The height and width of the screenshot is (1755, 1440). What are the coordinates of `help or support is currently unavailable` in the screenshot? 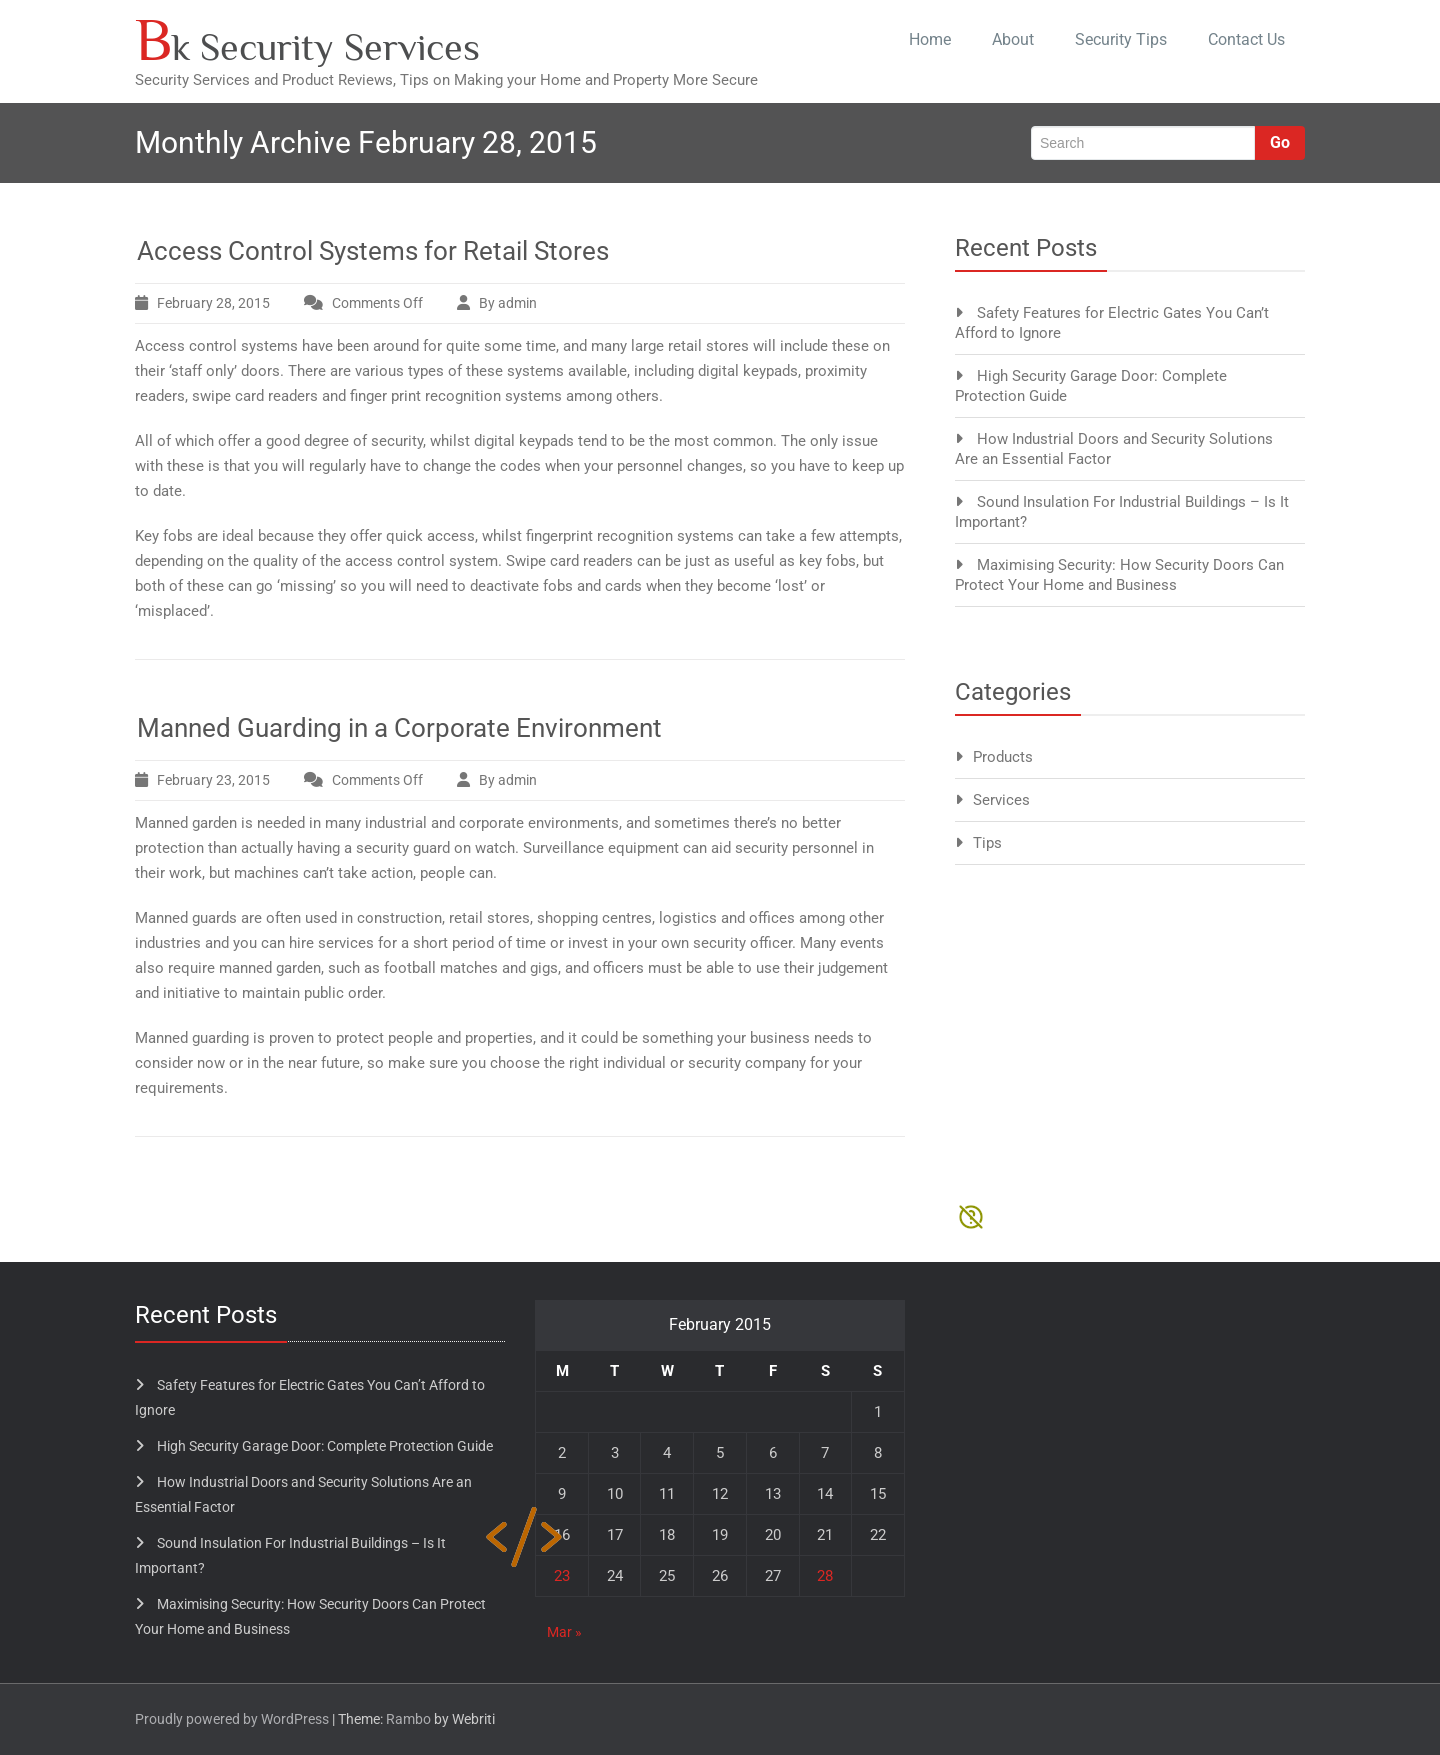 It's located at (971, 1217).